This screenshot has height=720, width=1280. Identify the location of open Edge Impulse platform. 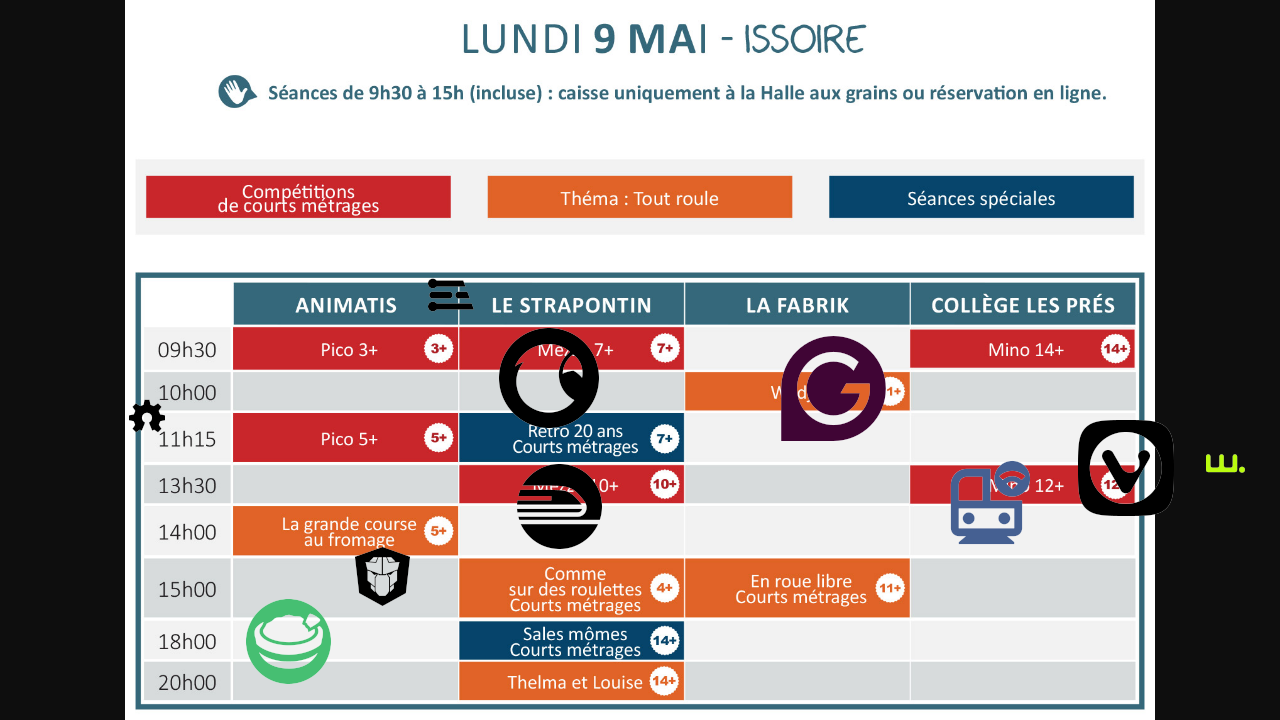
(451, 295).